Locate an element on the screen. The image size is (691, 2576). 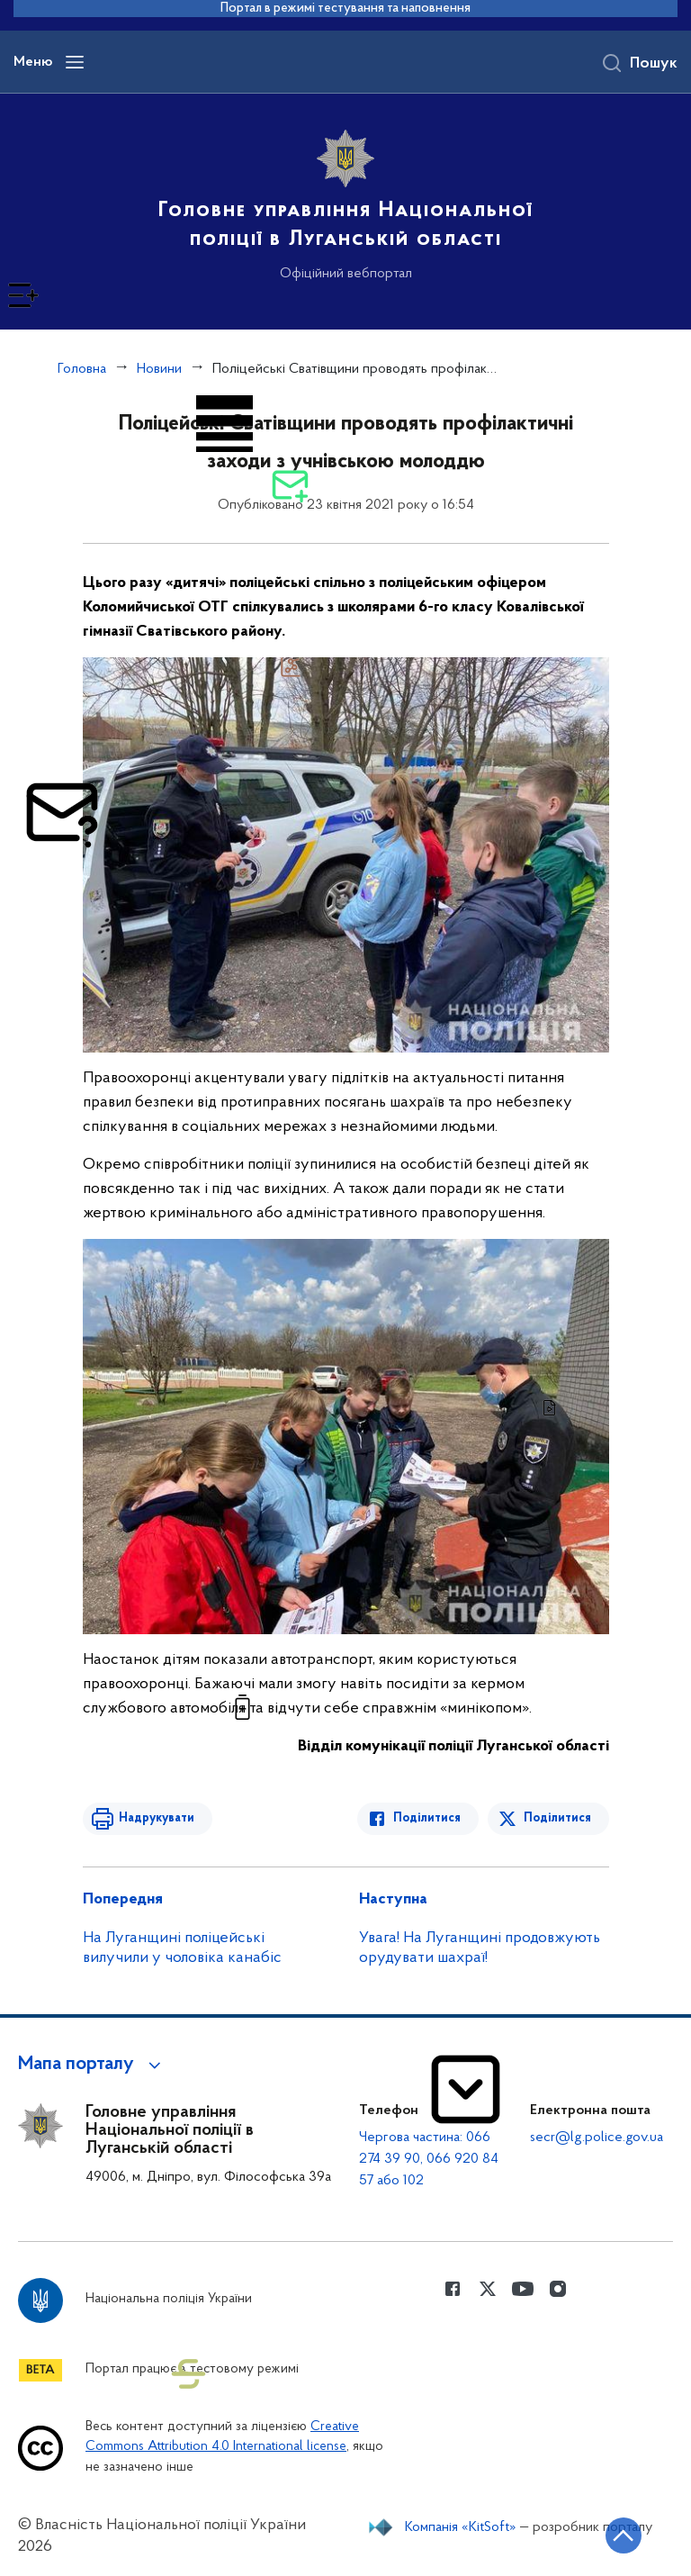
expand content or dropdown menu is located at coordinates (465, 2089).